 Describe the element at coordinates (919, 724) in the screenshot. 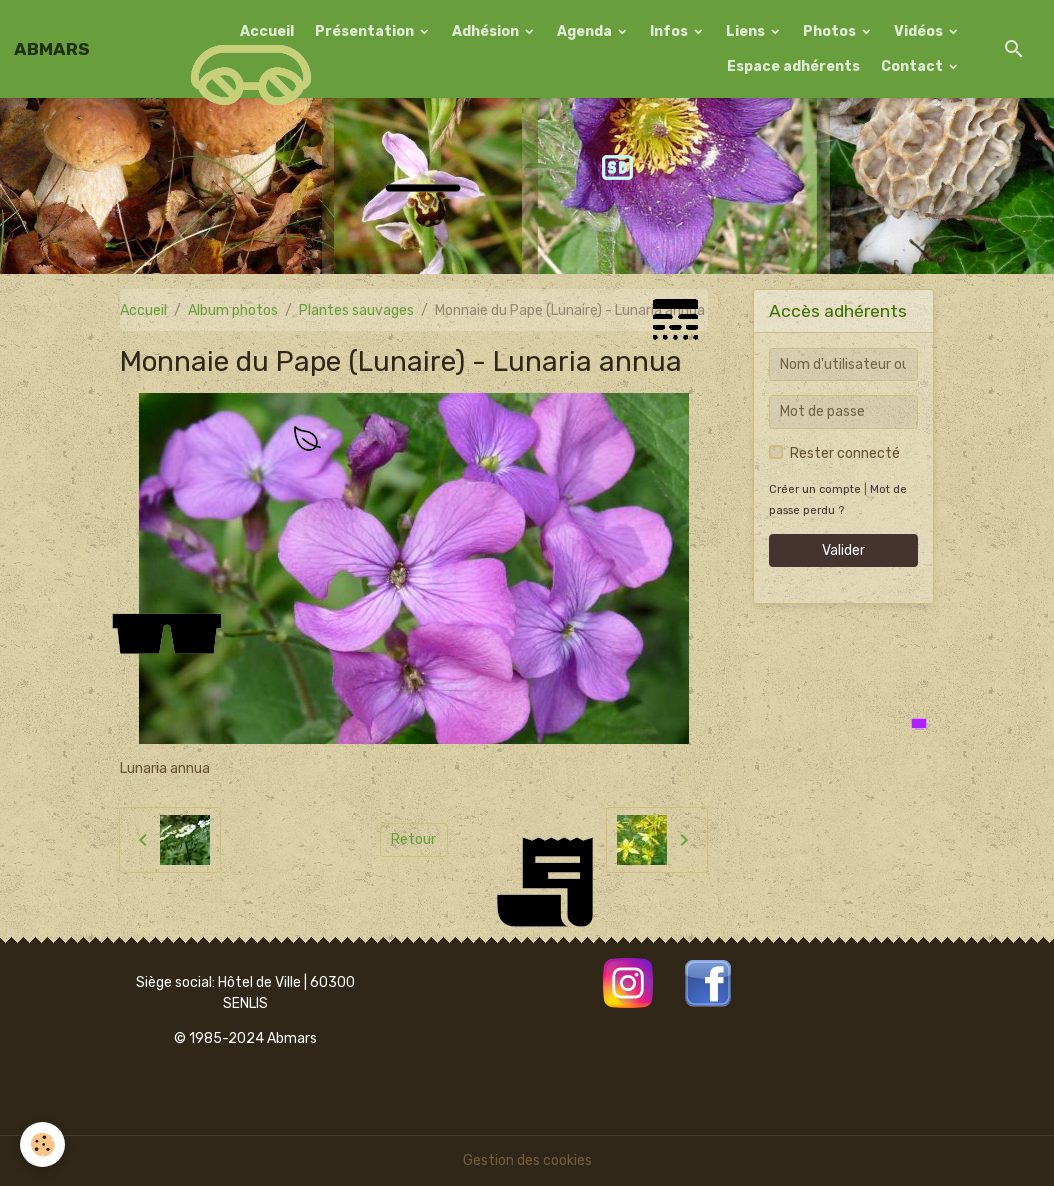

I see `access tv or video streaming features` at that location.